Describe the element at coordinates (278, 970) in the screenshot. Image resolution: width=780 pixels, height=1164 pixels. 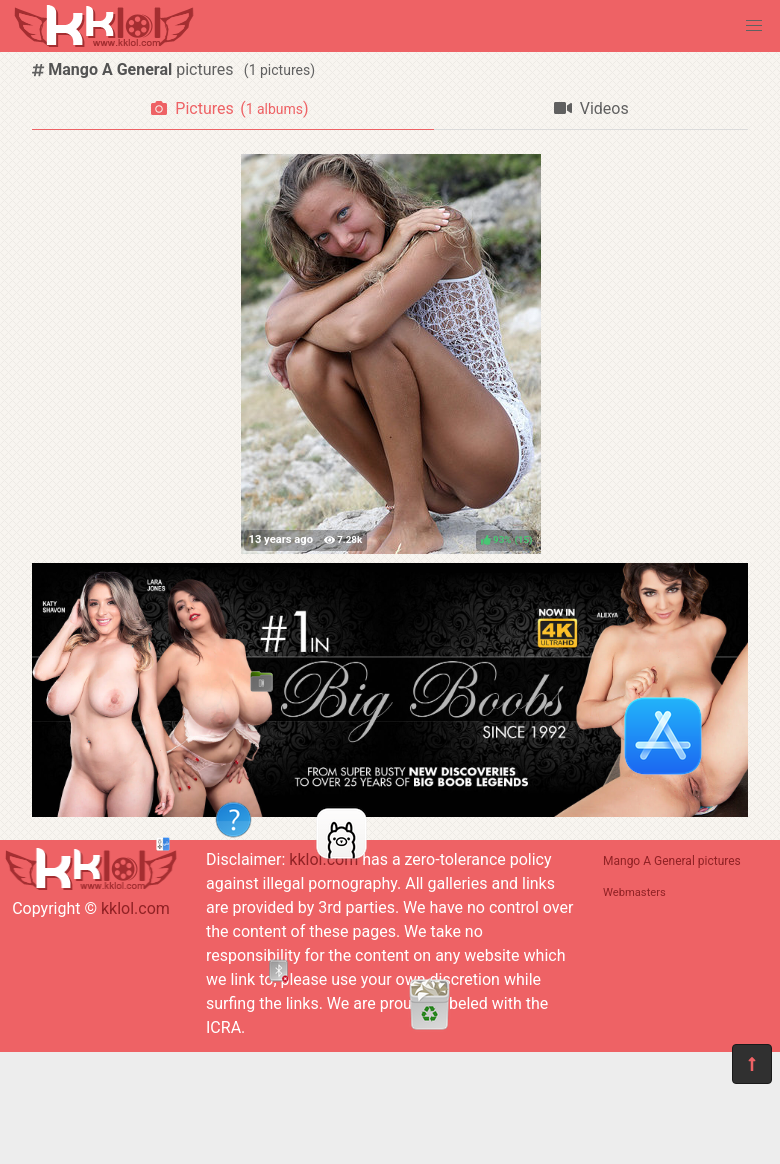
I see `indicates bluetooth is disabled` at that location.